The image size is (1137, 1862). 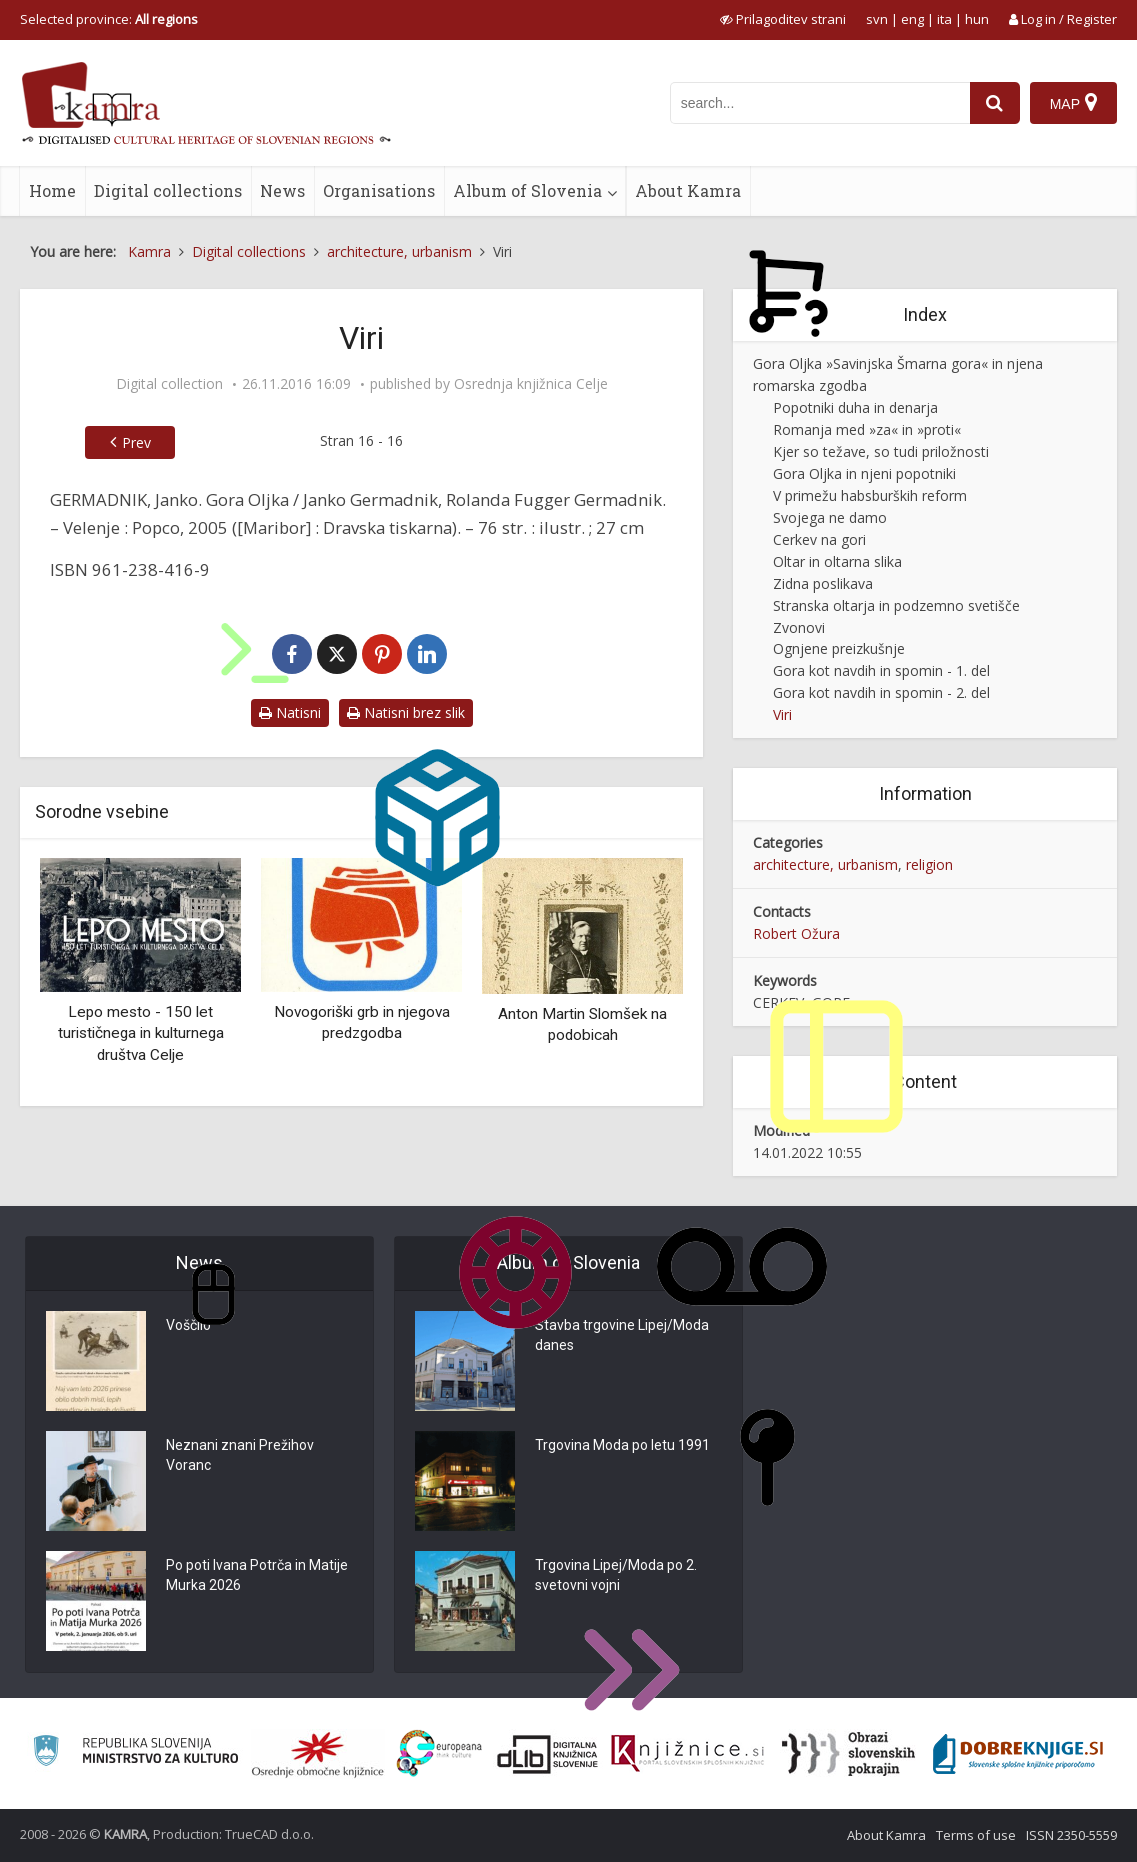 I want to click on open reading mode or e-reader, so click(x=112, y=107).